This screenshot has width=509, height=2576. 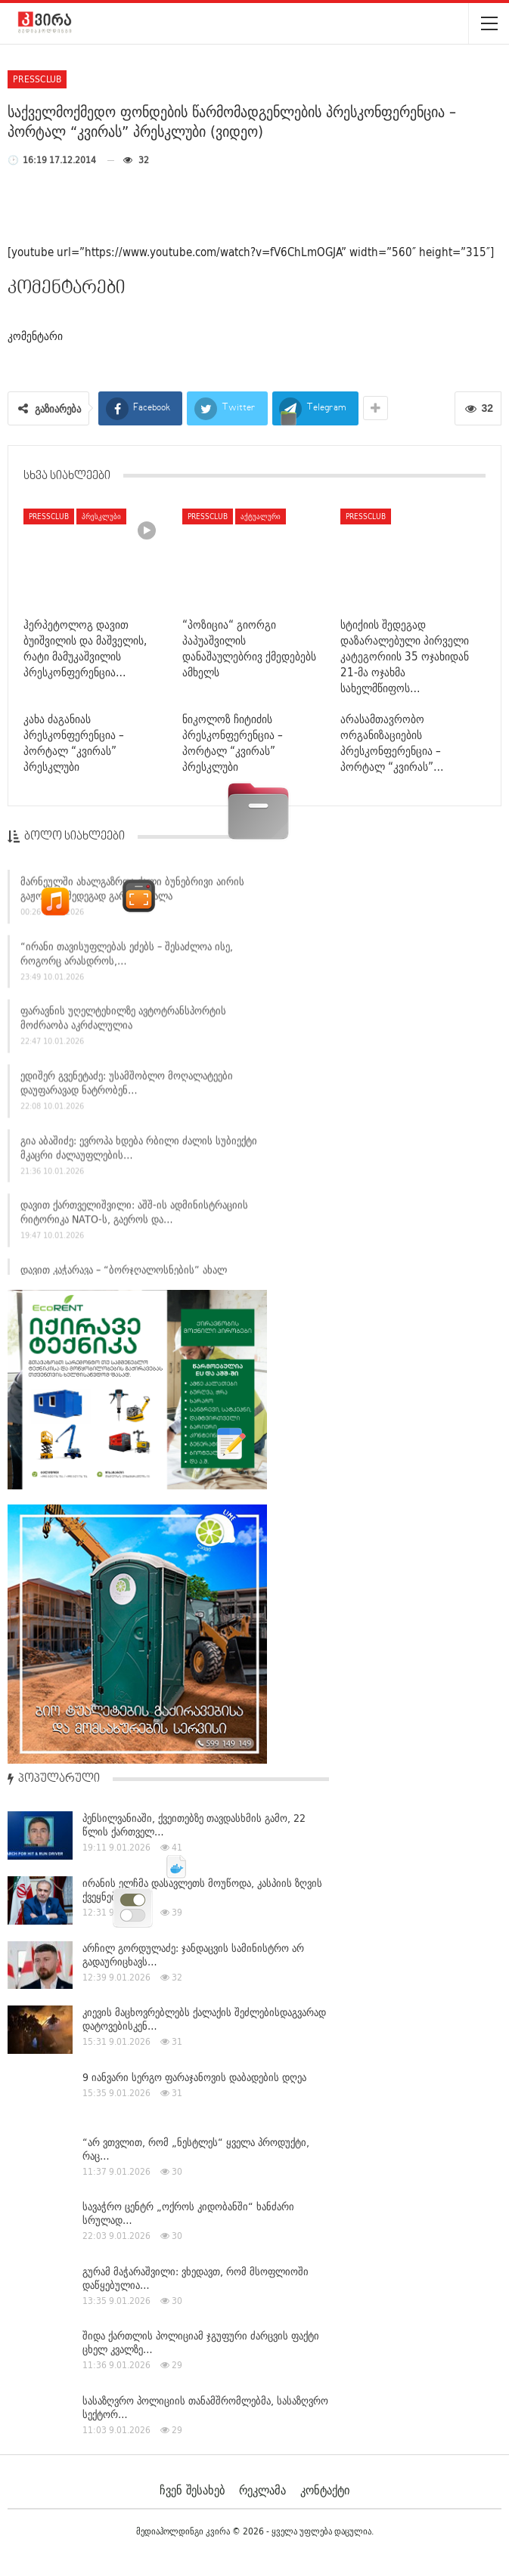 What do you see at coordinates (176, 1866) in the screenshot?
I see `a dockerfile or docker configuration file` at bounding box center [176, 1866].